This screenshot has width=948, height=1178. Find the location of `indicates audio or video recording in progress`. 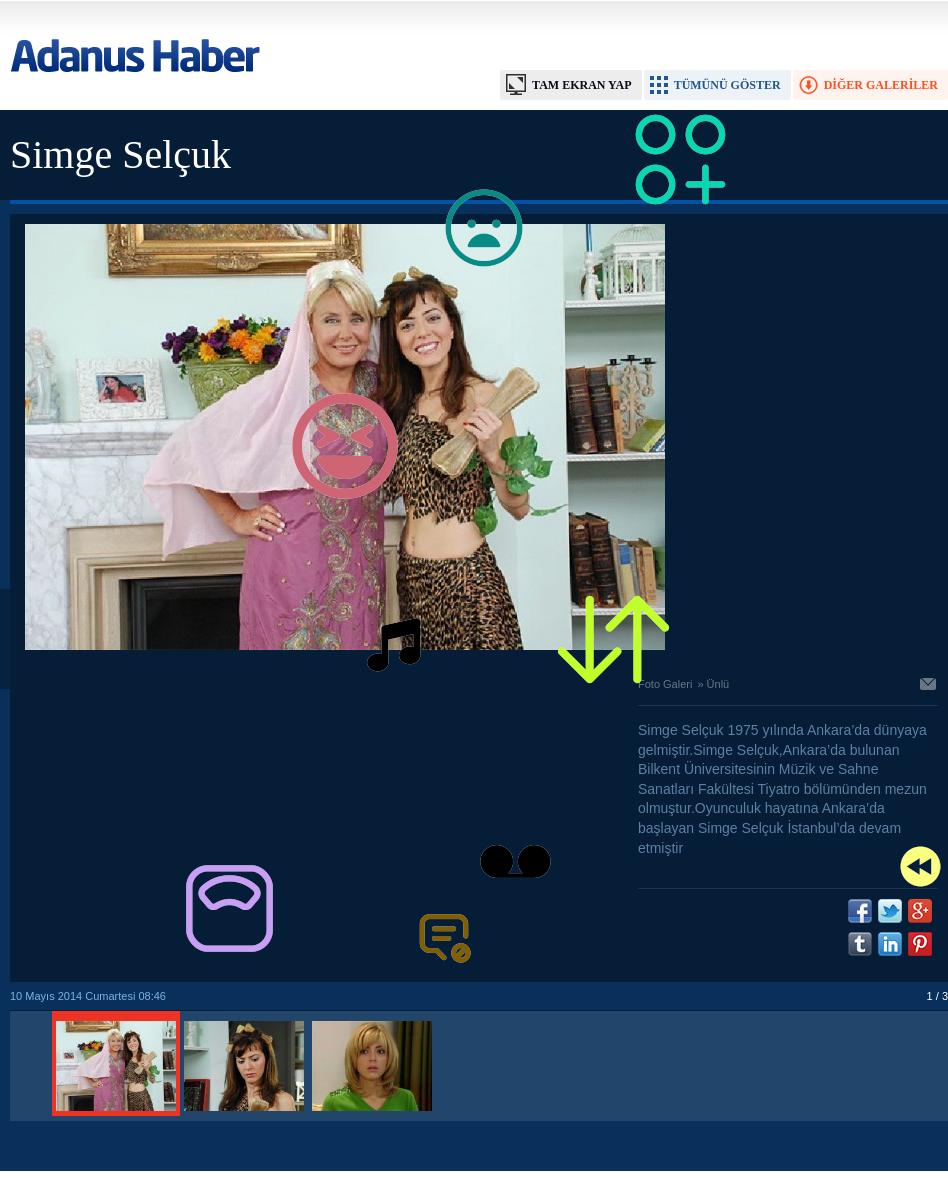

indicates audio or video recording in progress is located at coordinates (515, 861).